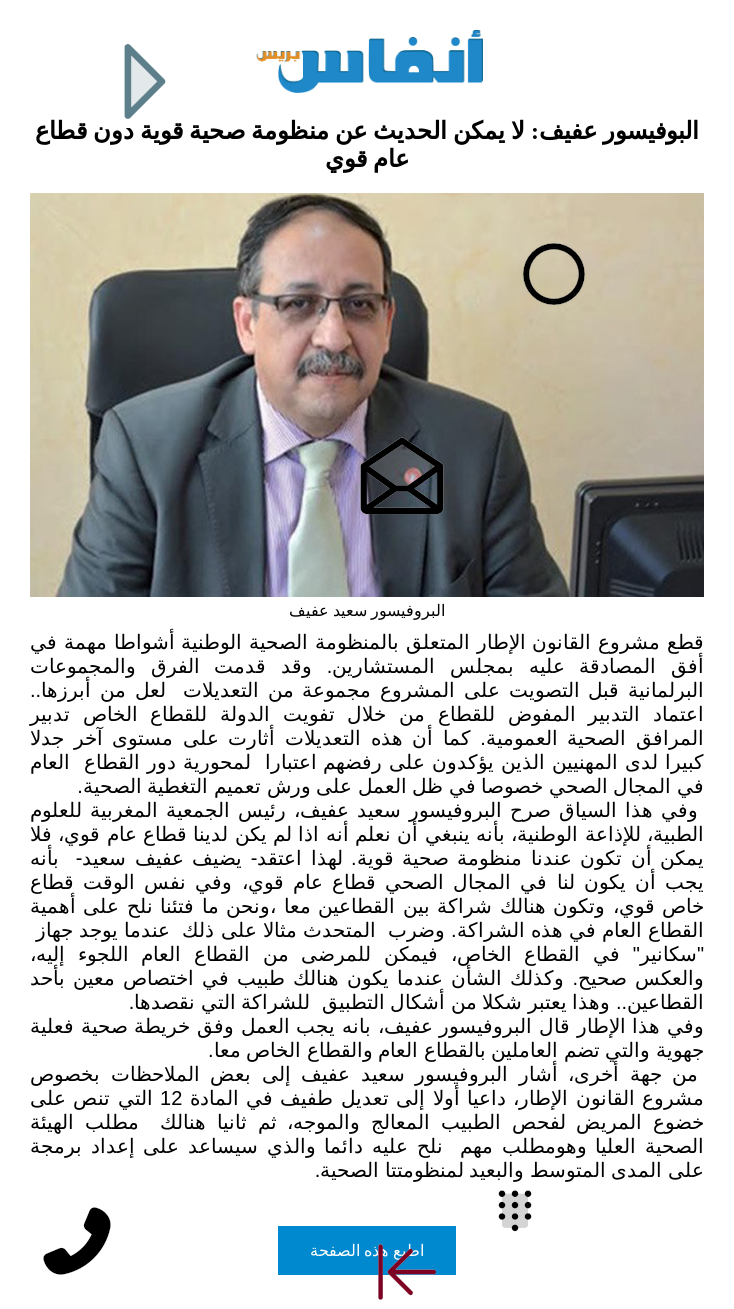  Describe the element at coordinates (515, 1210) in the screenshot. I see `open numeric keypad for input` at that location.